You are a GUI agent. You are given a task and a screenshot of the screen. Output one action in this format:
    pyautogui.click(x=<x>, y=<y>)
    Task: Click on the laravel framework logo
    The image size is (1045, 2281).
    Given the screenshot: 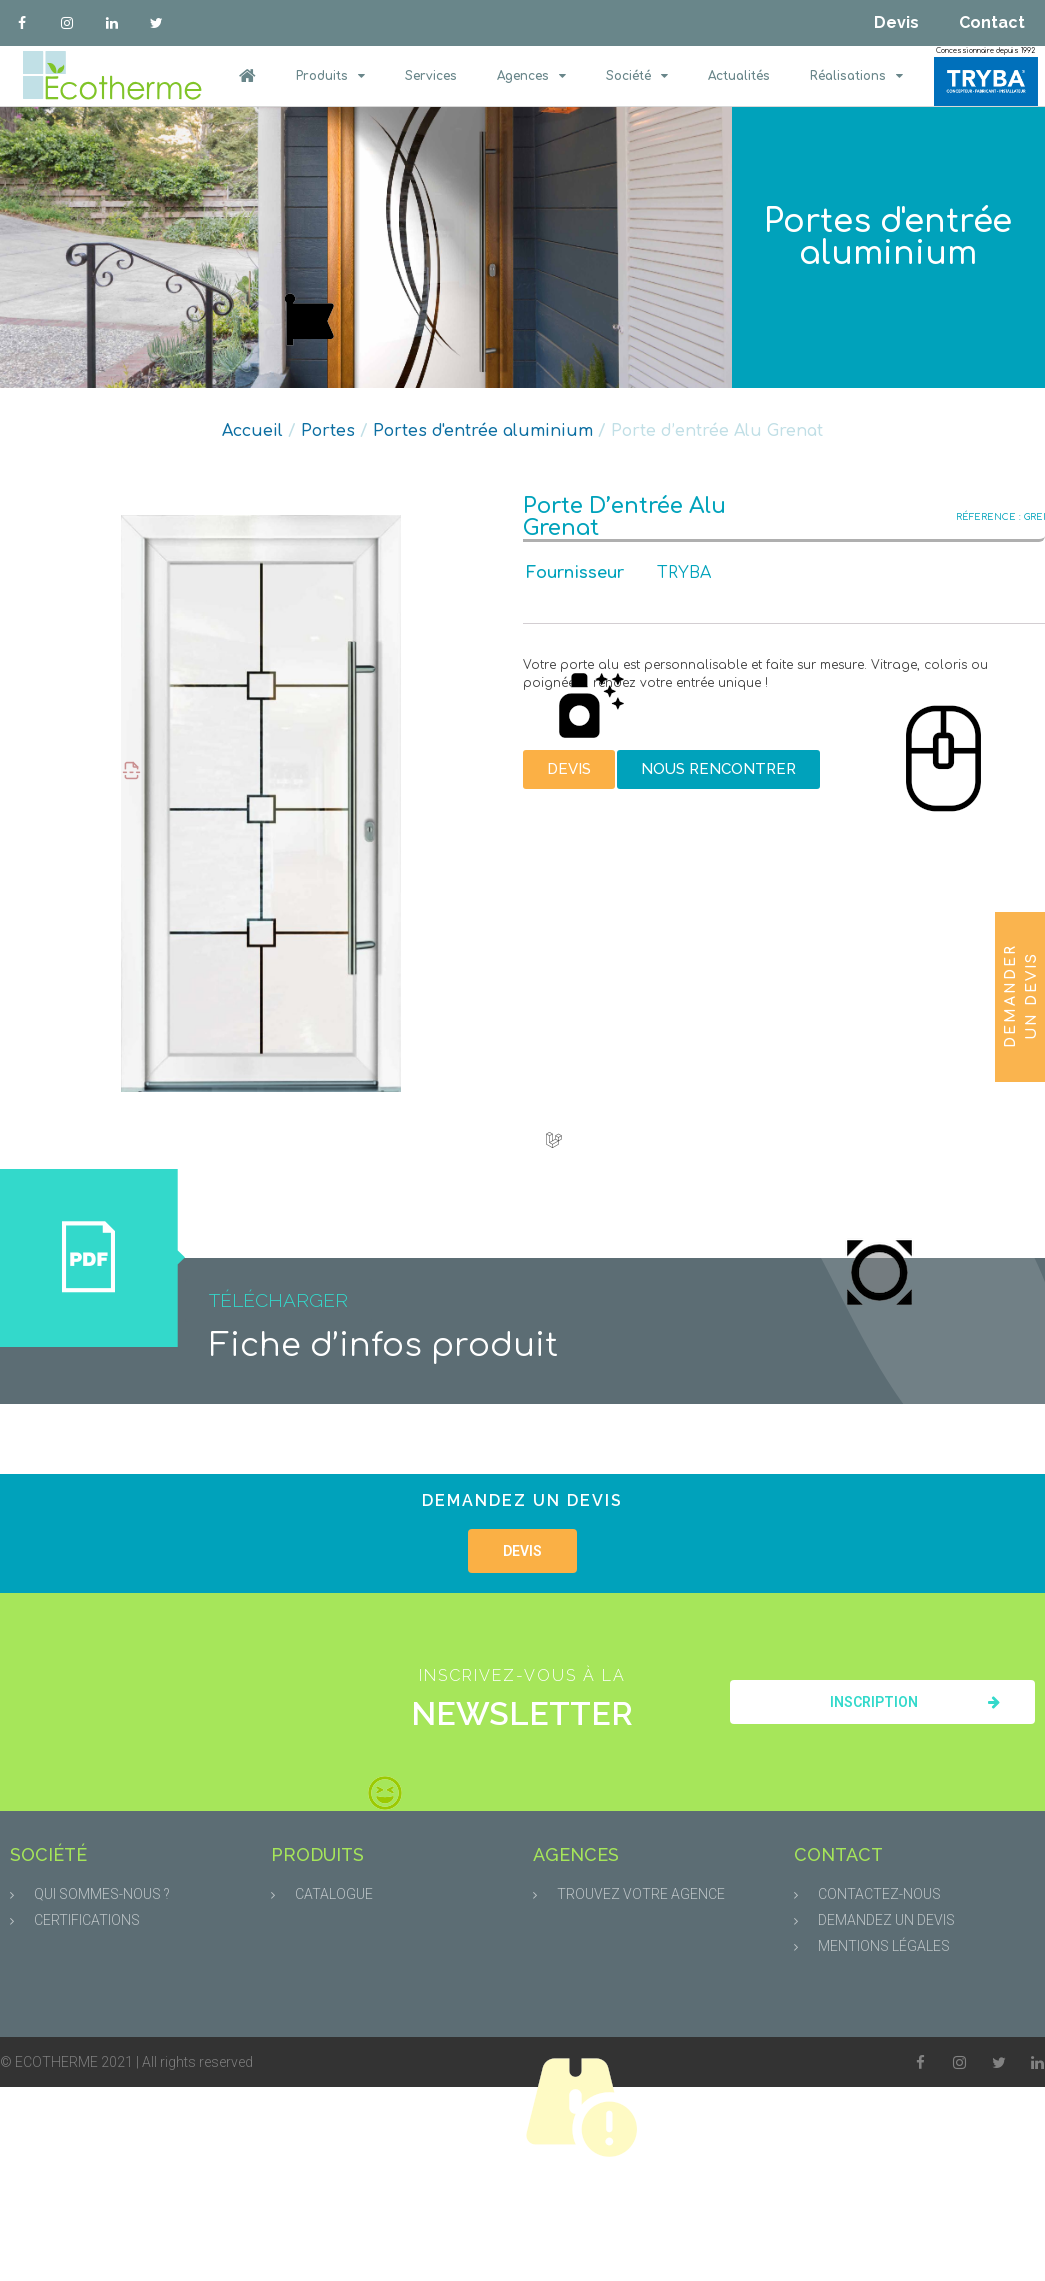 What is the action you would take?
    pyautogui.click(x=554, y=1140)
    